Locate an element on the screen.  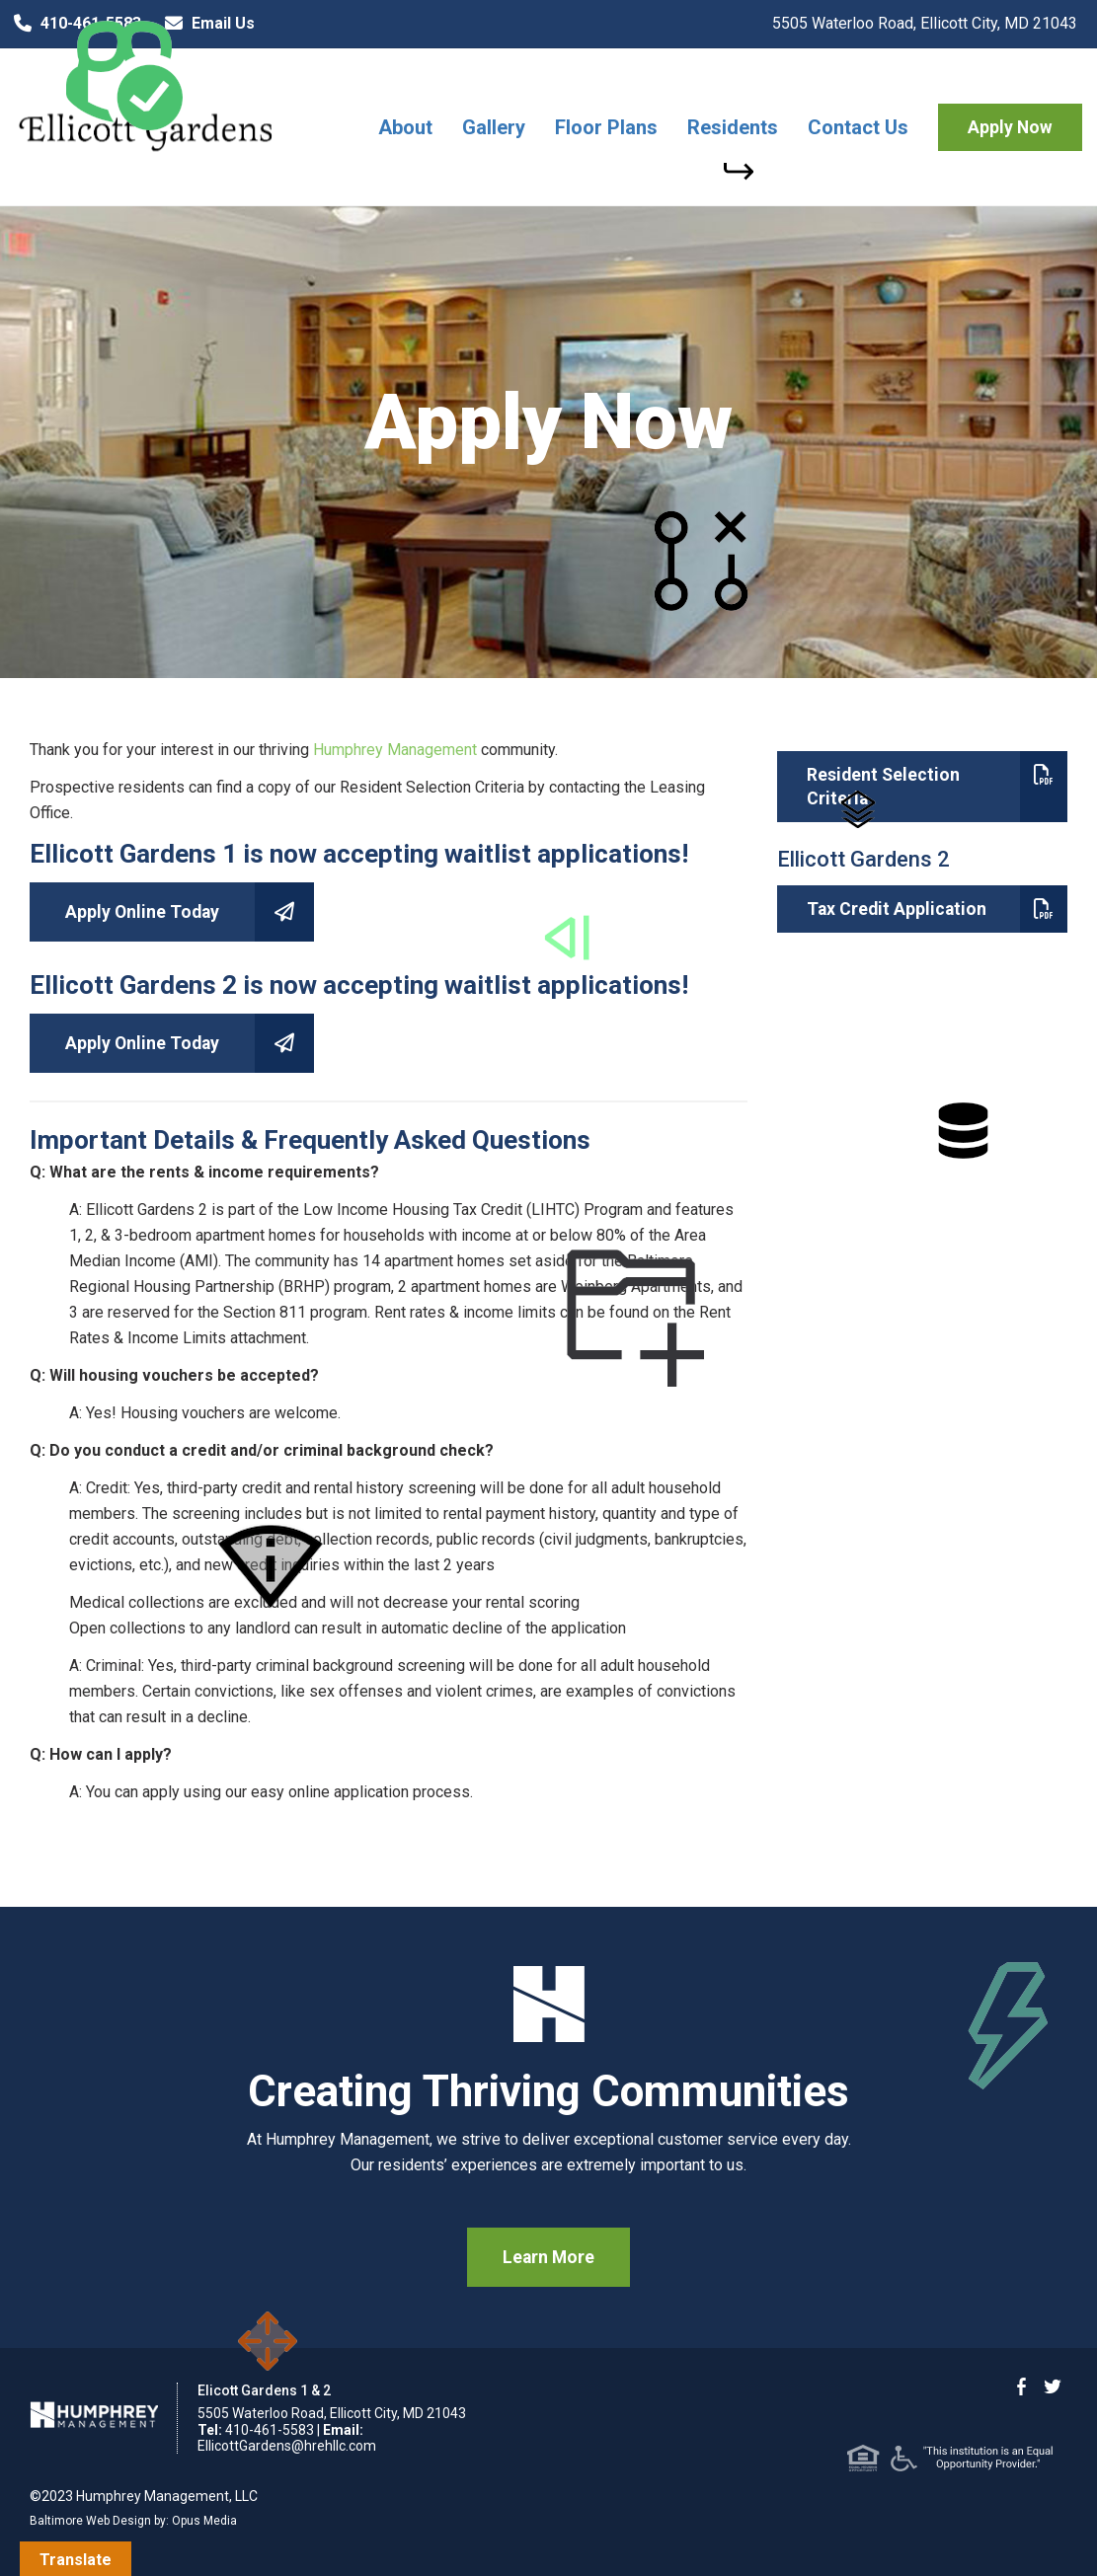
indicates a closed or rejected pull request is located at coordinates (701, 558).